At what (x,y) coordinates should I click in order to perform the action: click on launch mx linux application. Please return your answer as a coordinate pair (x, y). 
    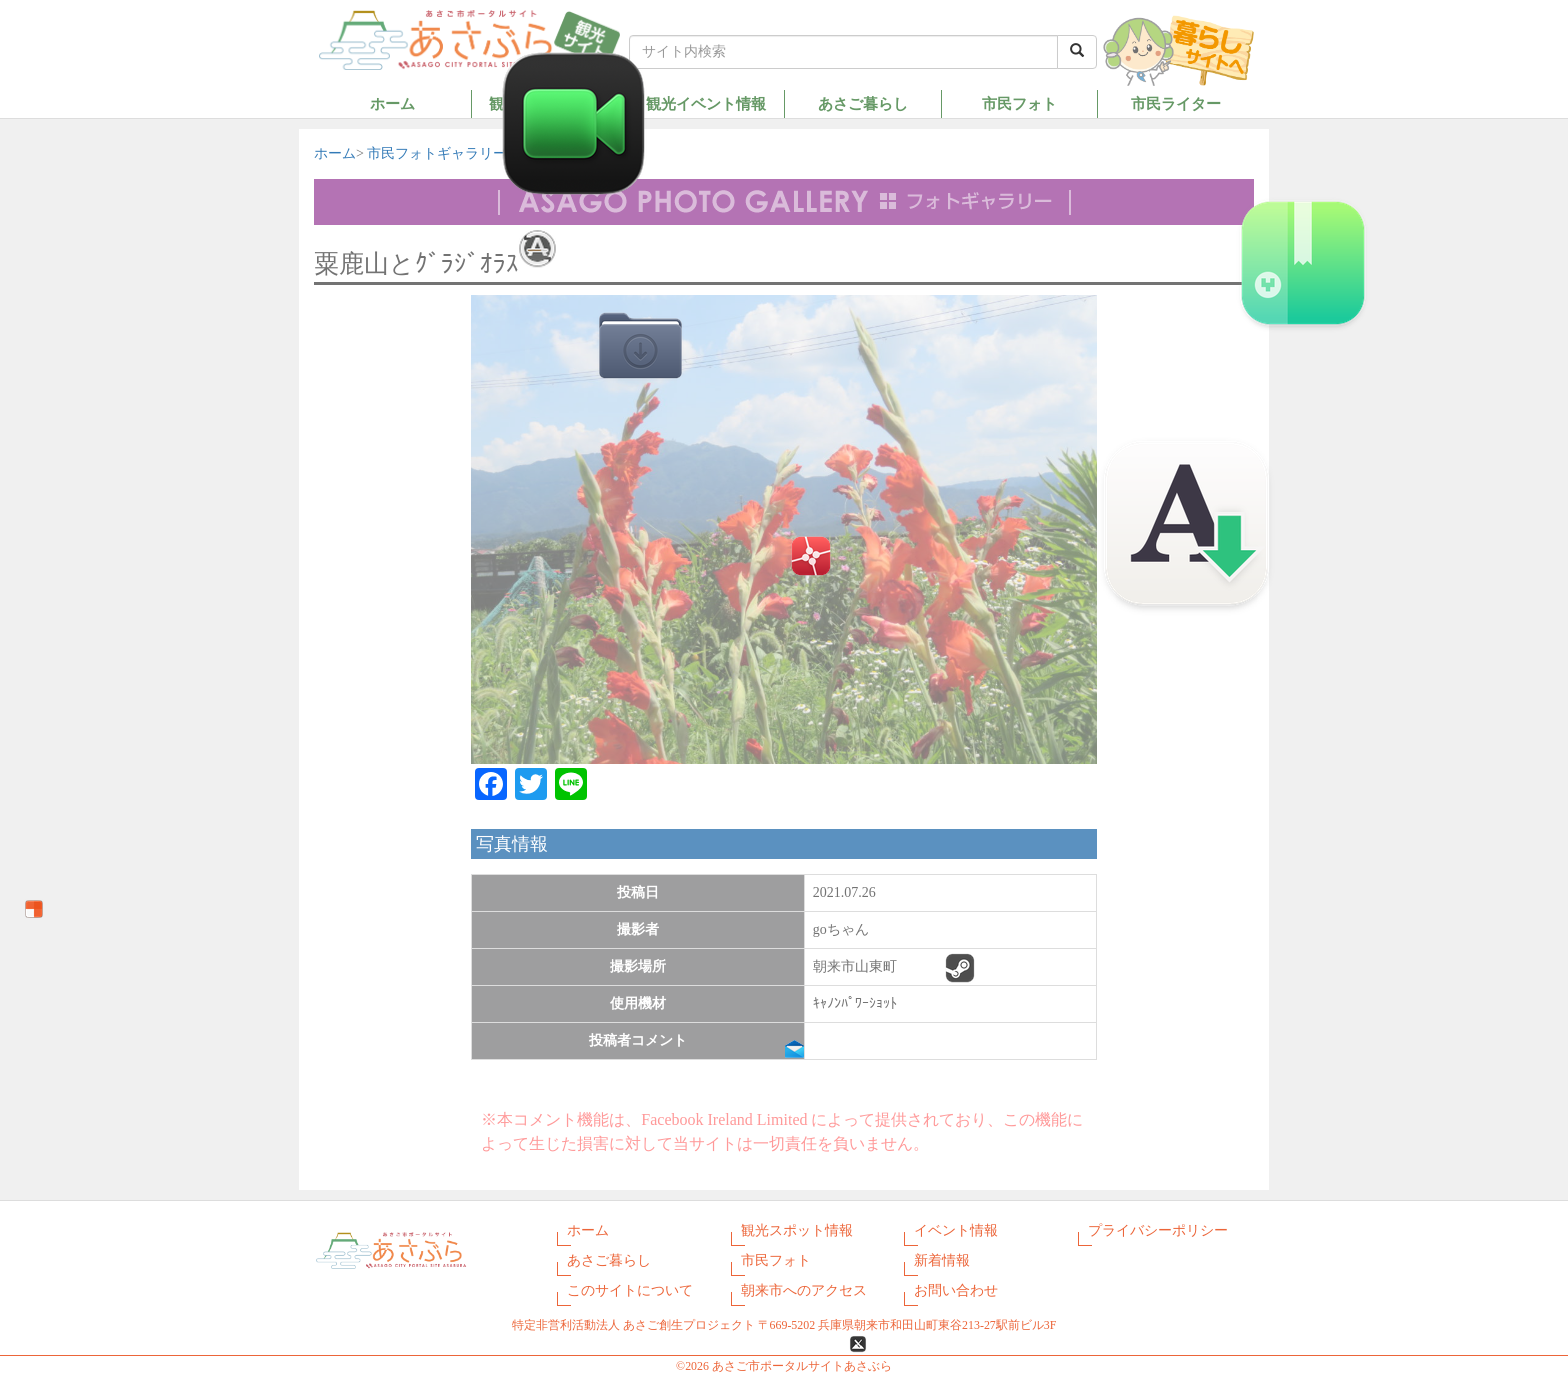
    Looking at the image, I should click on (858, 1344).